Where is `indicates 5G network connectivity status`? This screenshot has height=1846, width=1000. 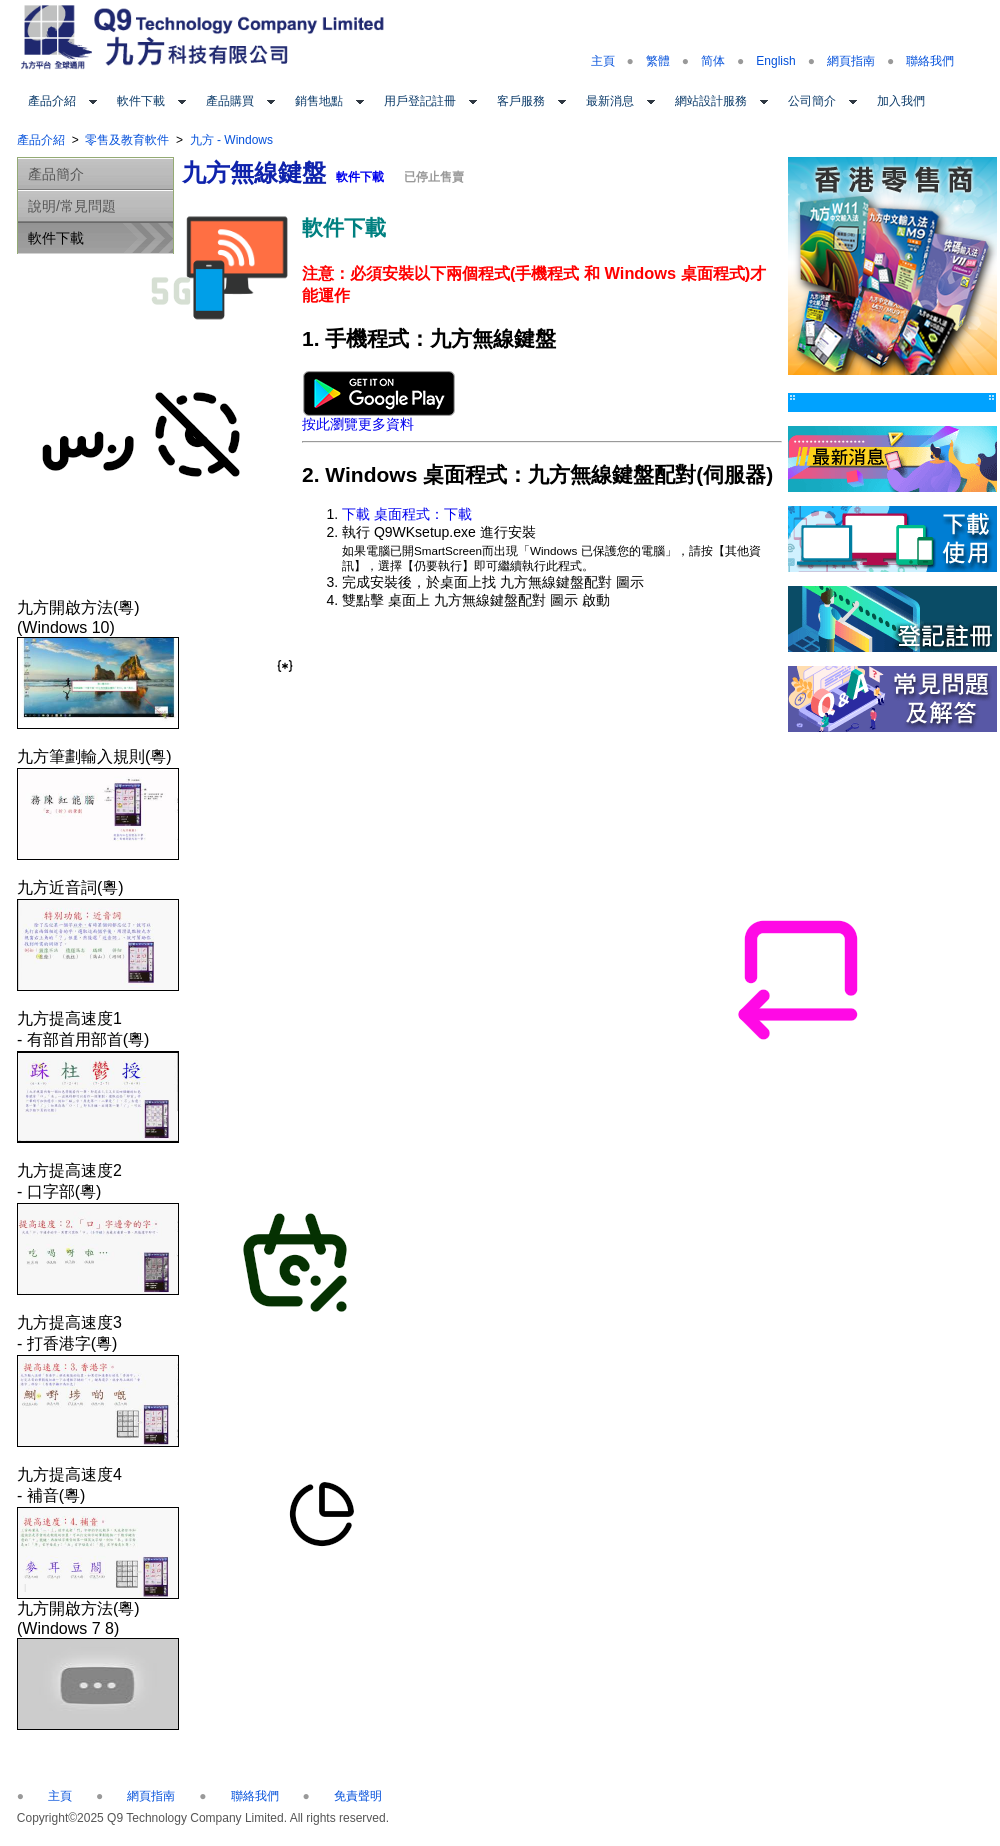 indicates 5G network connectivity status is located at coordinates (171, 291).